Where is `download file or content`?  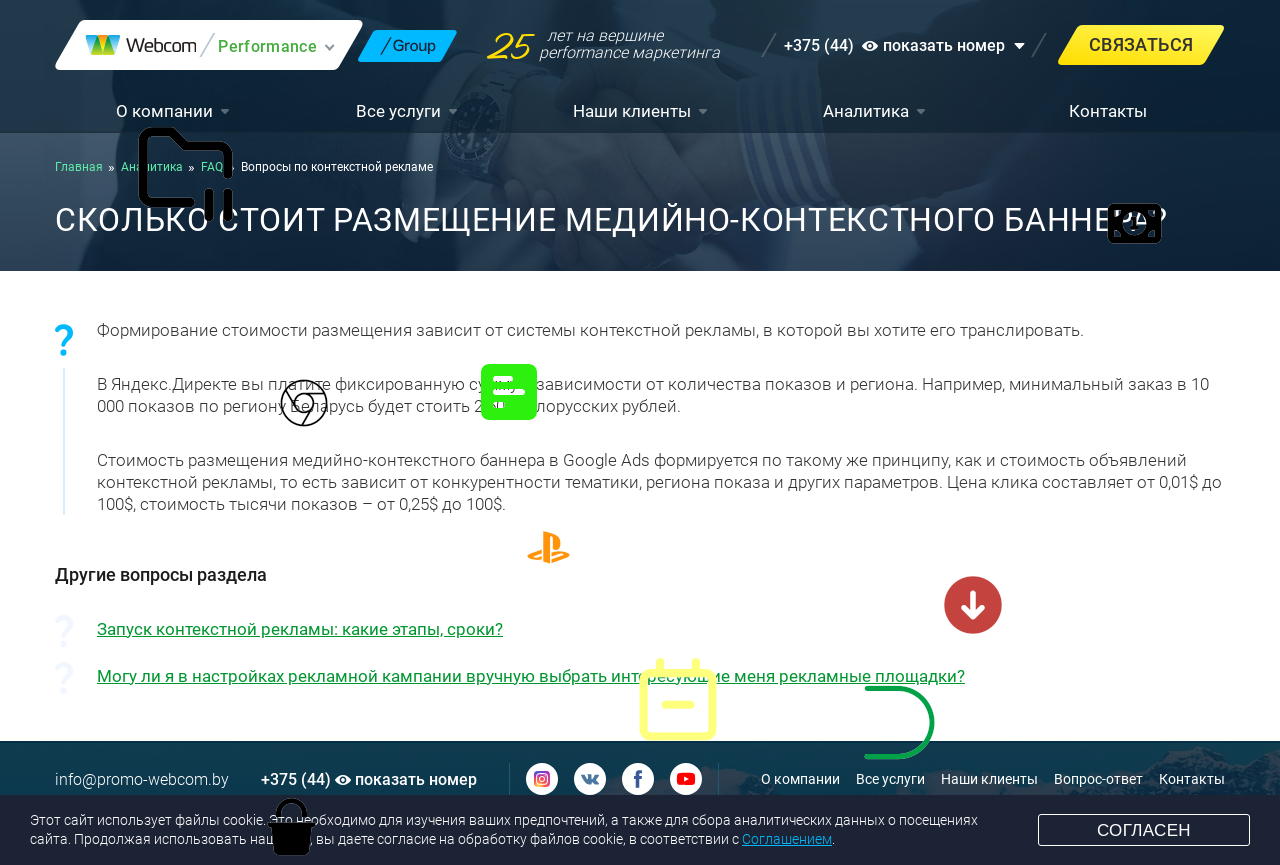 download file or content is located at coordinates (973, 605).